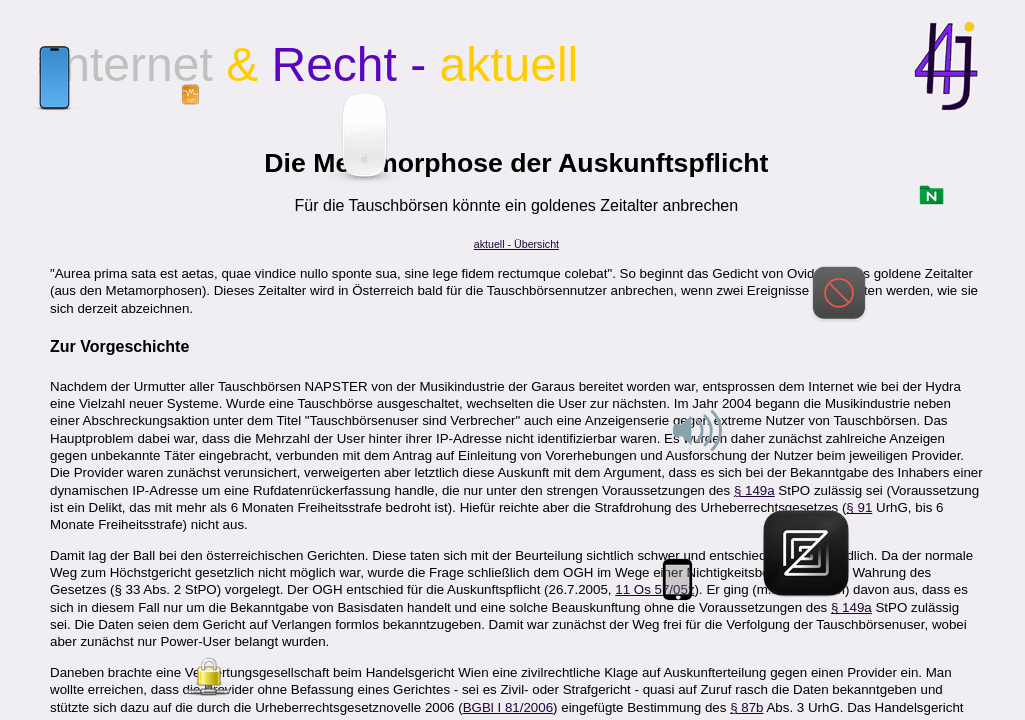 The width and height of the screenshot is (1025, 720). Describe the element at coordinates (190, 94) in the screenshot. I see `a VirtualBox OVF virtual machine file` at that location.